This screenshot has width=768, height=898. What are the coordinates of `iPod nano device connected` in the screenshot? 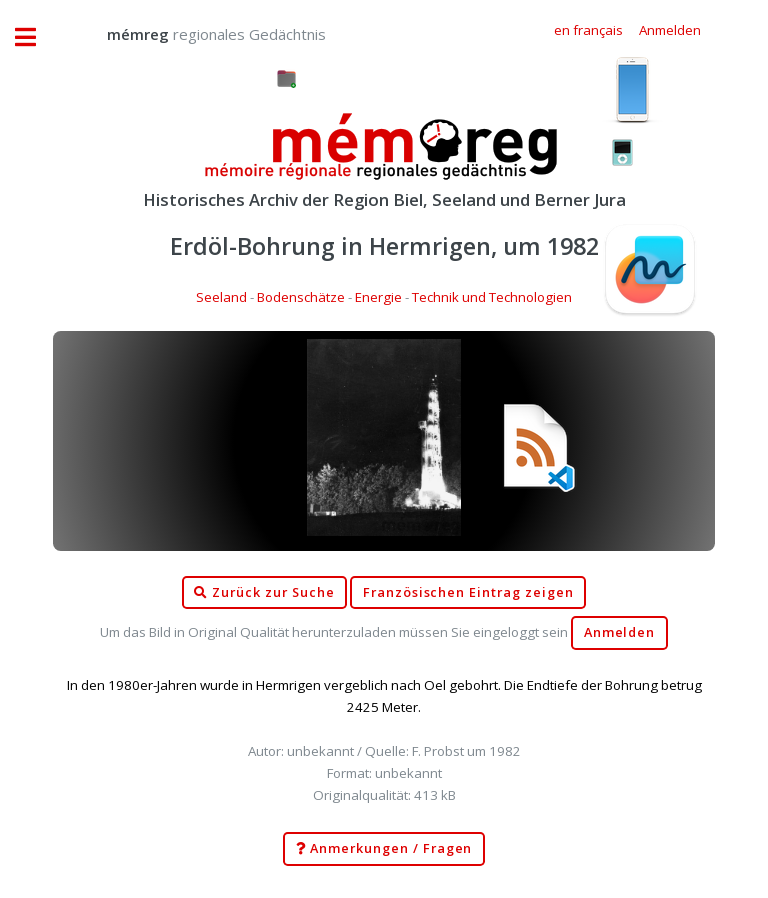 It's located at (622, 146).